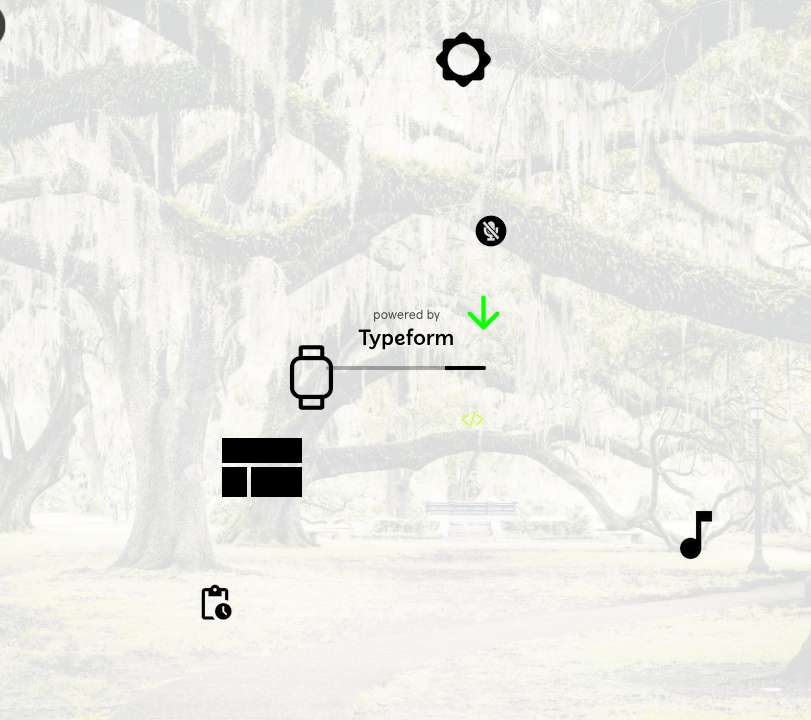 This screenshot has width=811, height=720. I want to click on view tasks awaiting completion, so click(215, 603).